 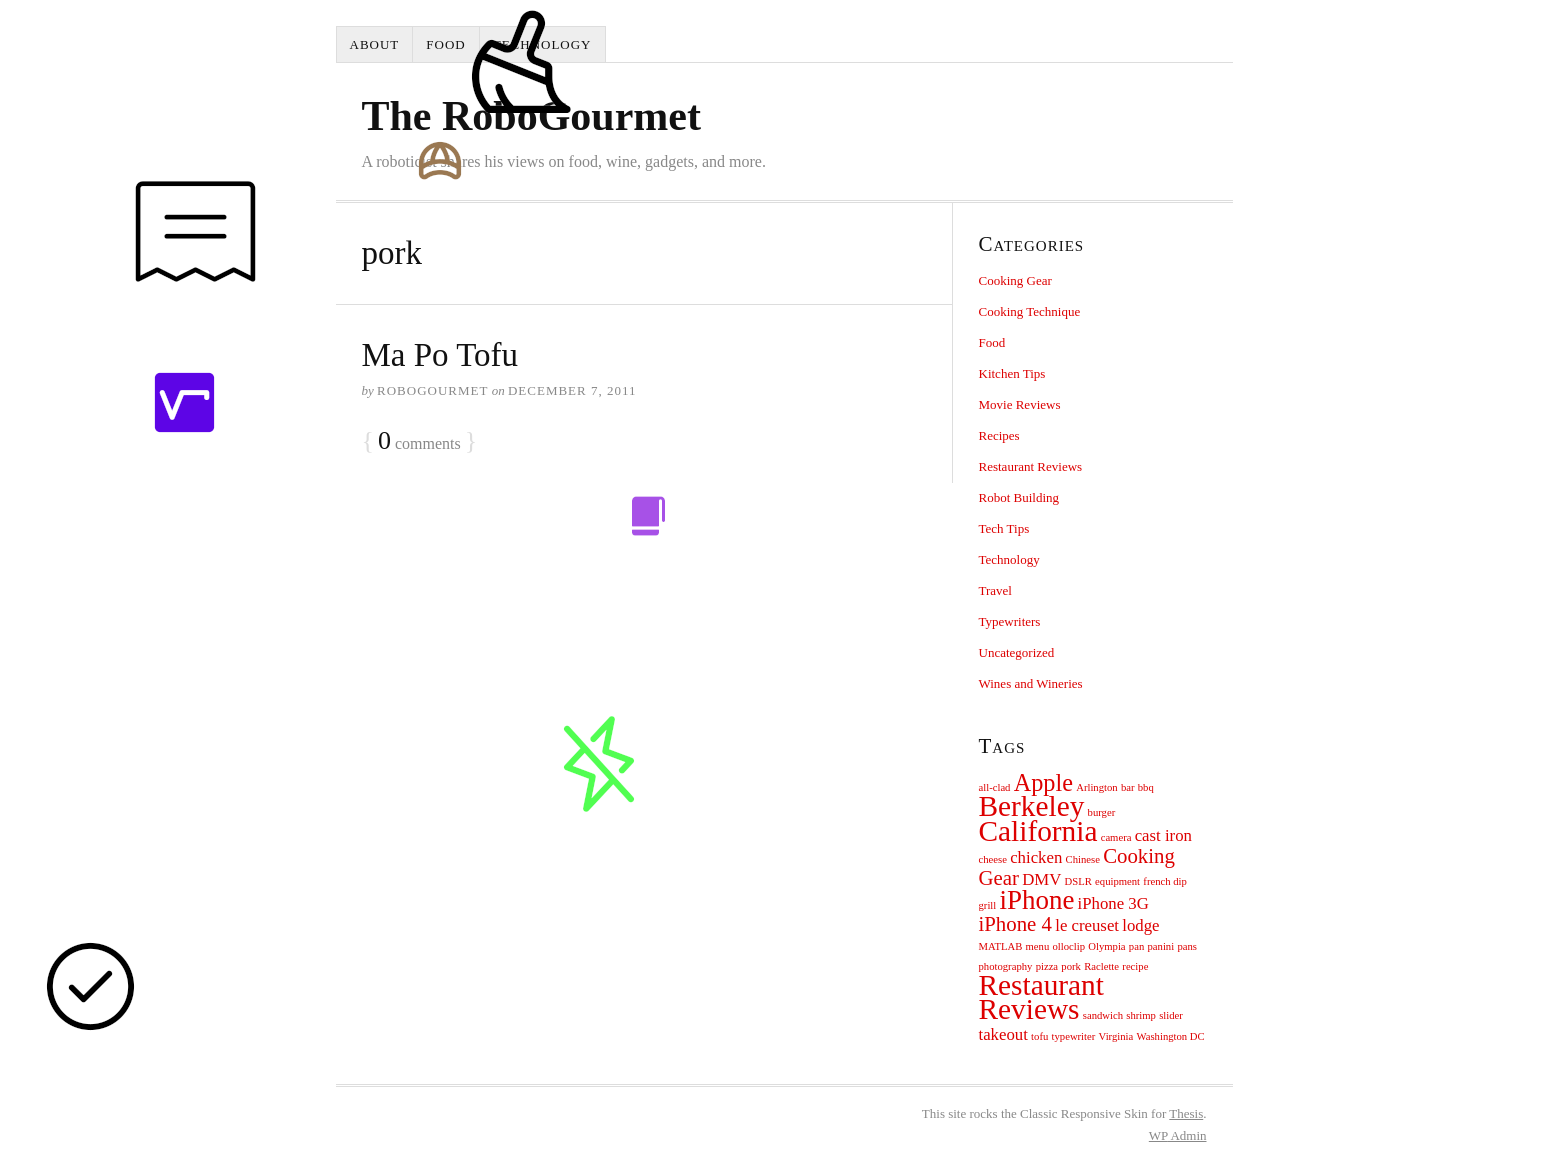 I want to click on insert square root symbol, so click(x=184, y=402).